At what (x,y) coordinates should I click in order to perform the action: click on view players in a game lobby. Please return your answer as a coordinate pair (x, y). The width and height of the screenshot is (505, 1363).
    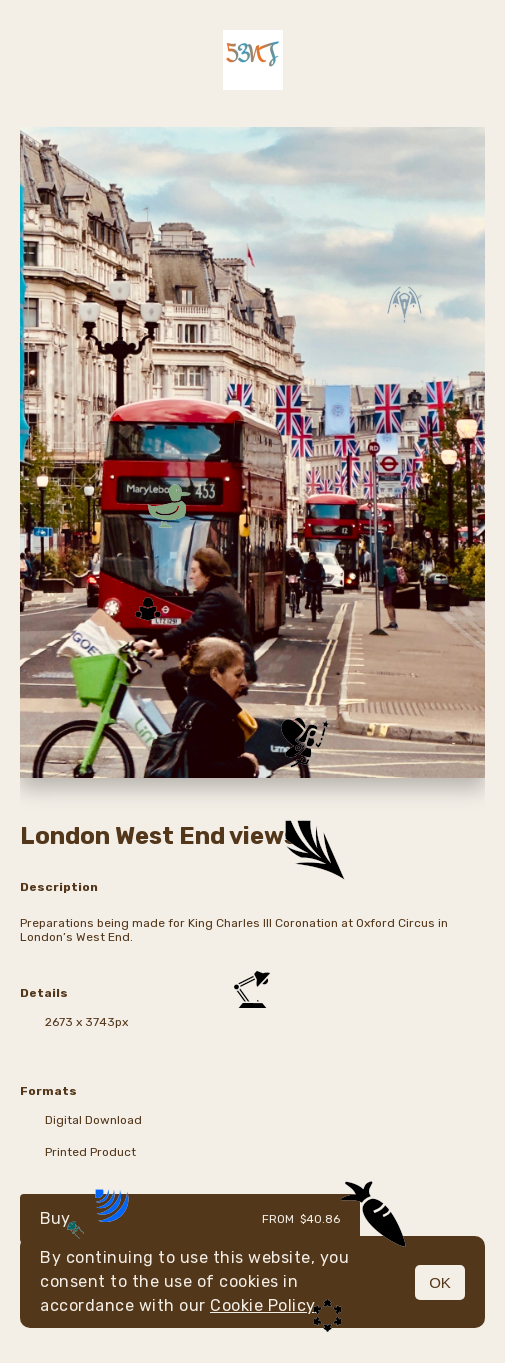
    Looking at the image, I should click on (327, 1315).